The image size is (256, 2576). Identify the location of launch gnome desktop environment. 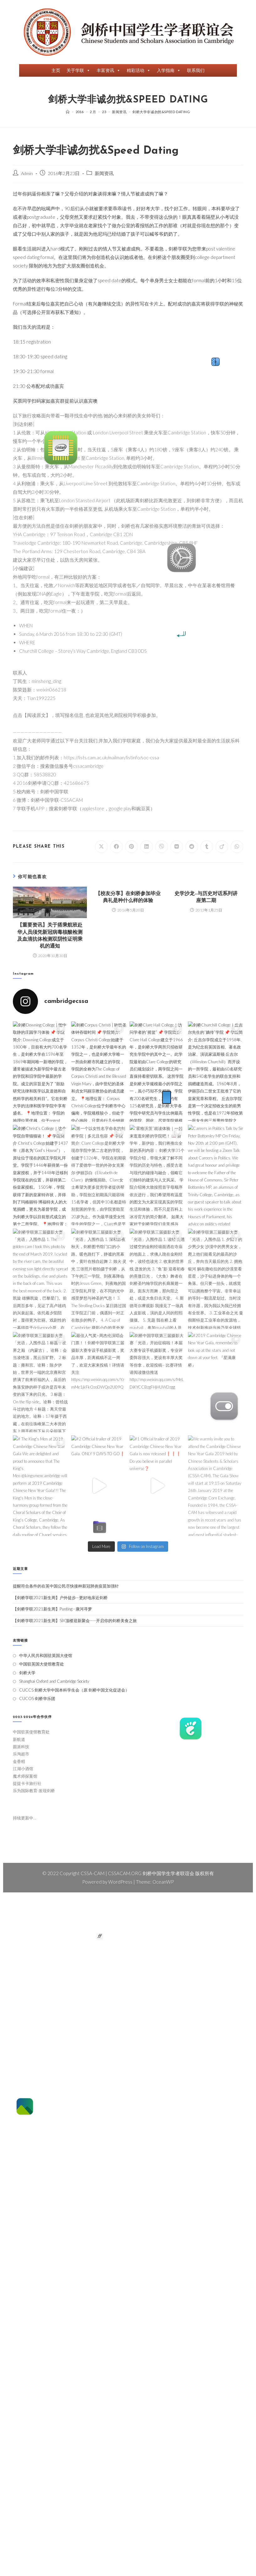
(190, 1728).